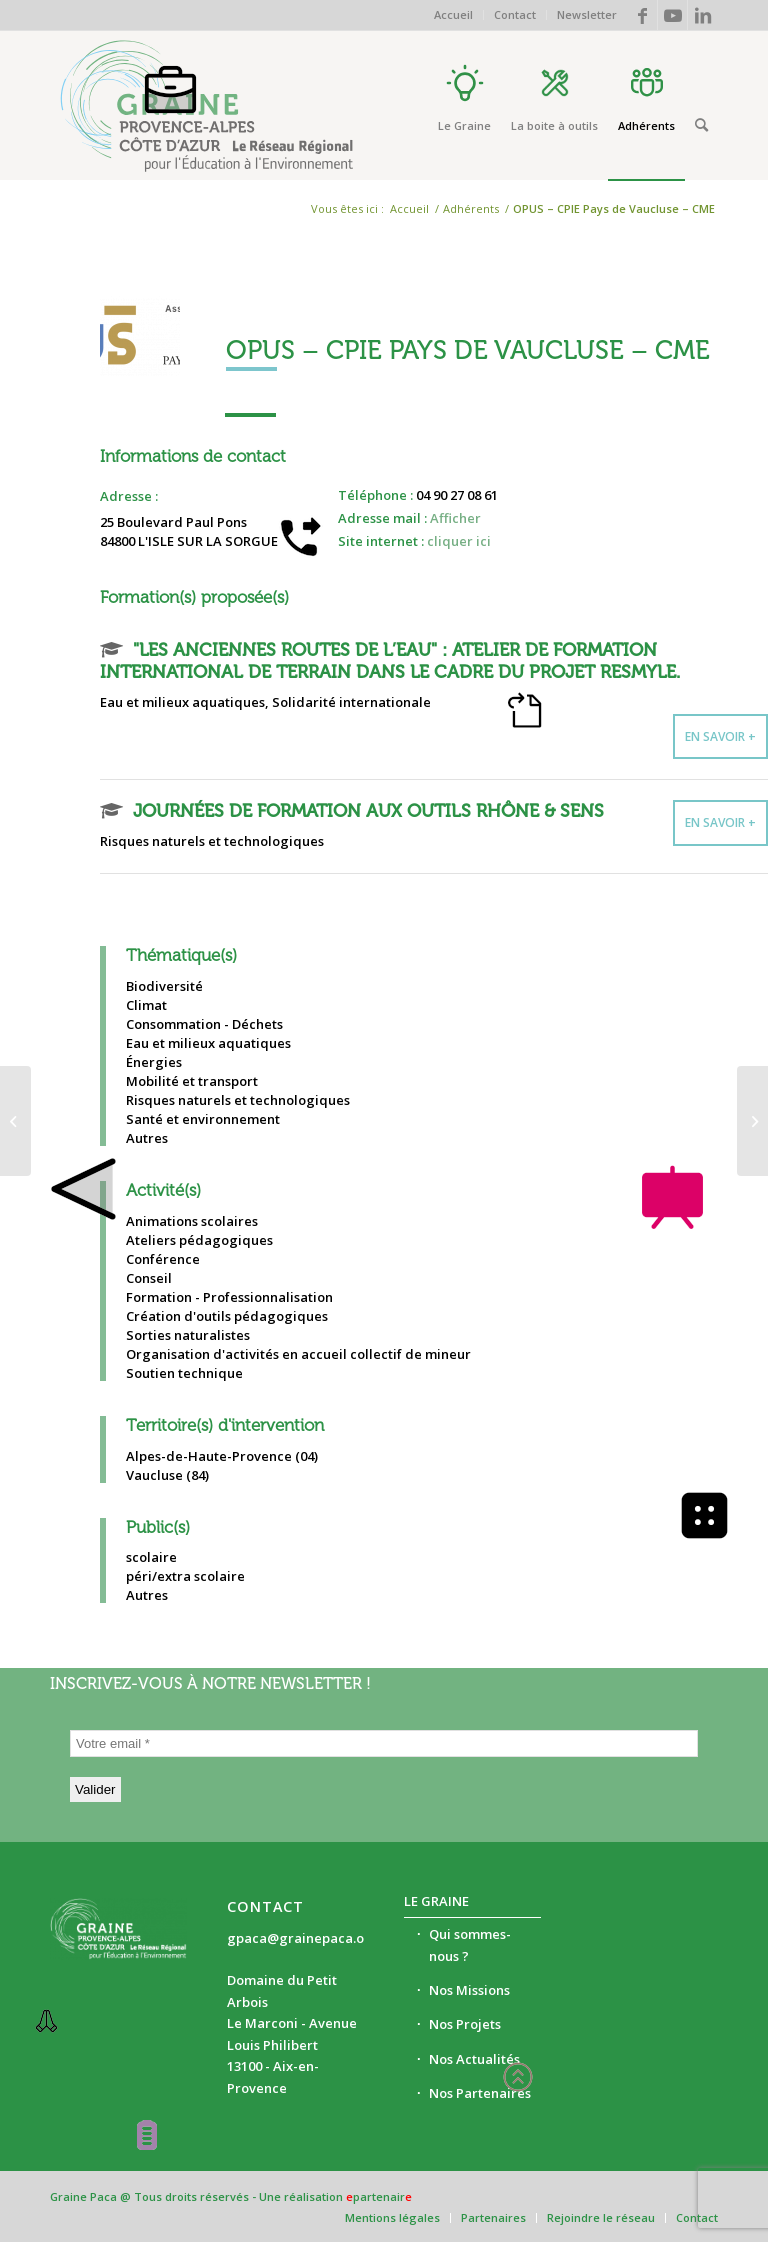 The height and width of the screenshot is (2242, 768). I want to click on indicates full or high battery level, so click(147, 2135).